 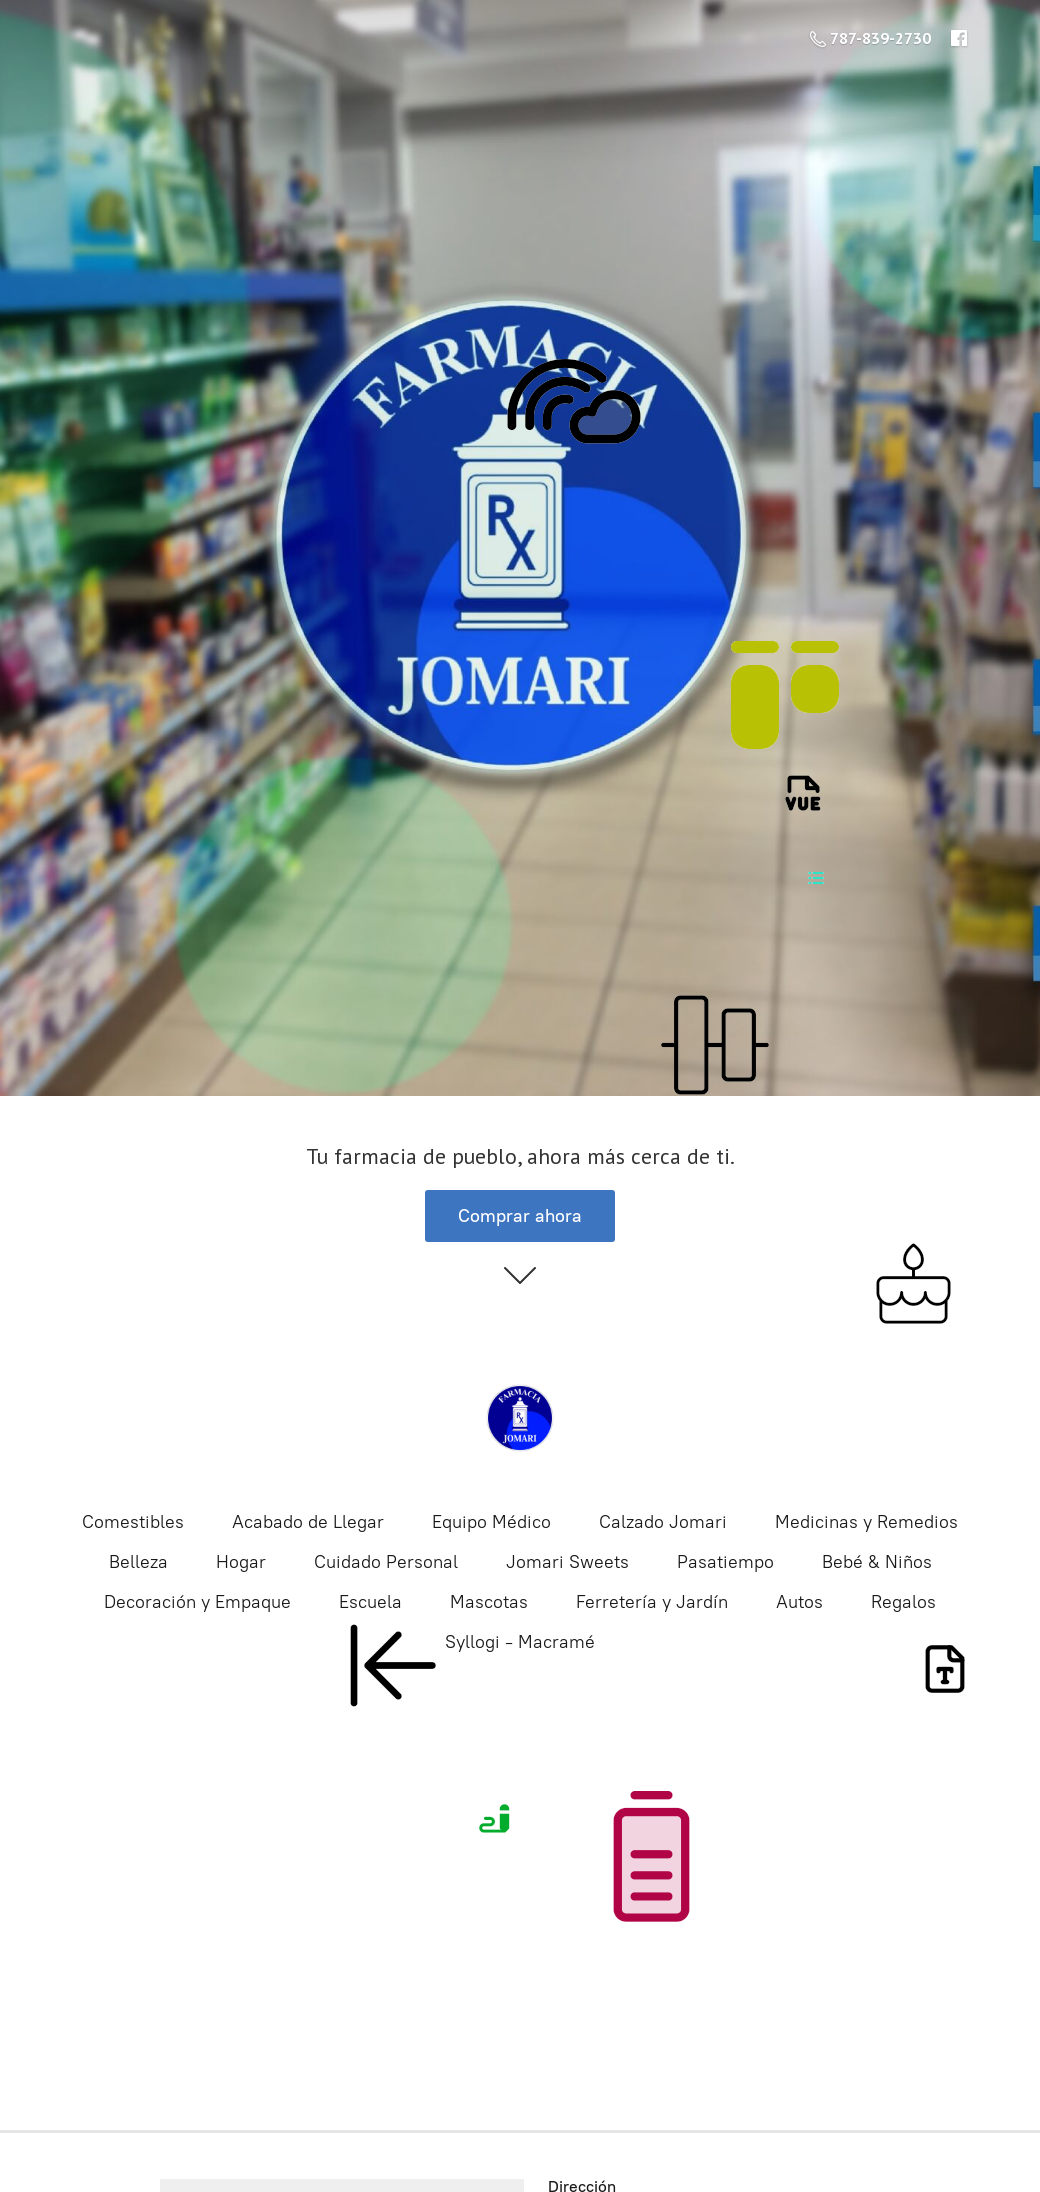 I want to click on view items in a list format, so click(x=816, y=878).